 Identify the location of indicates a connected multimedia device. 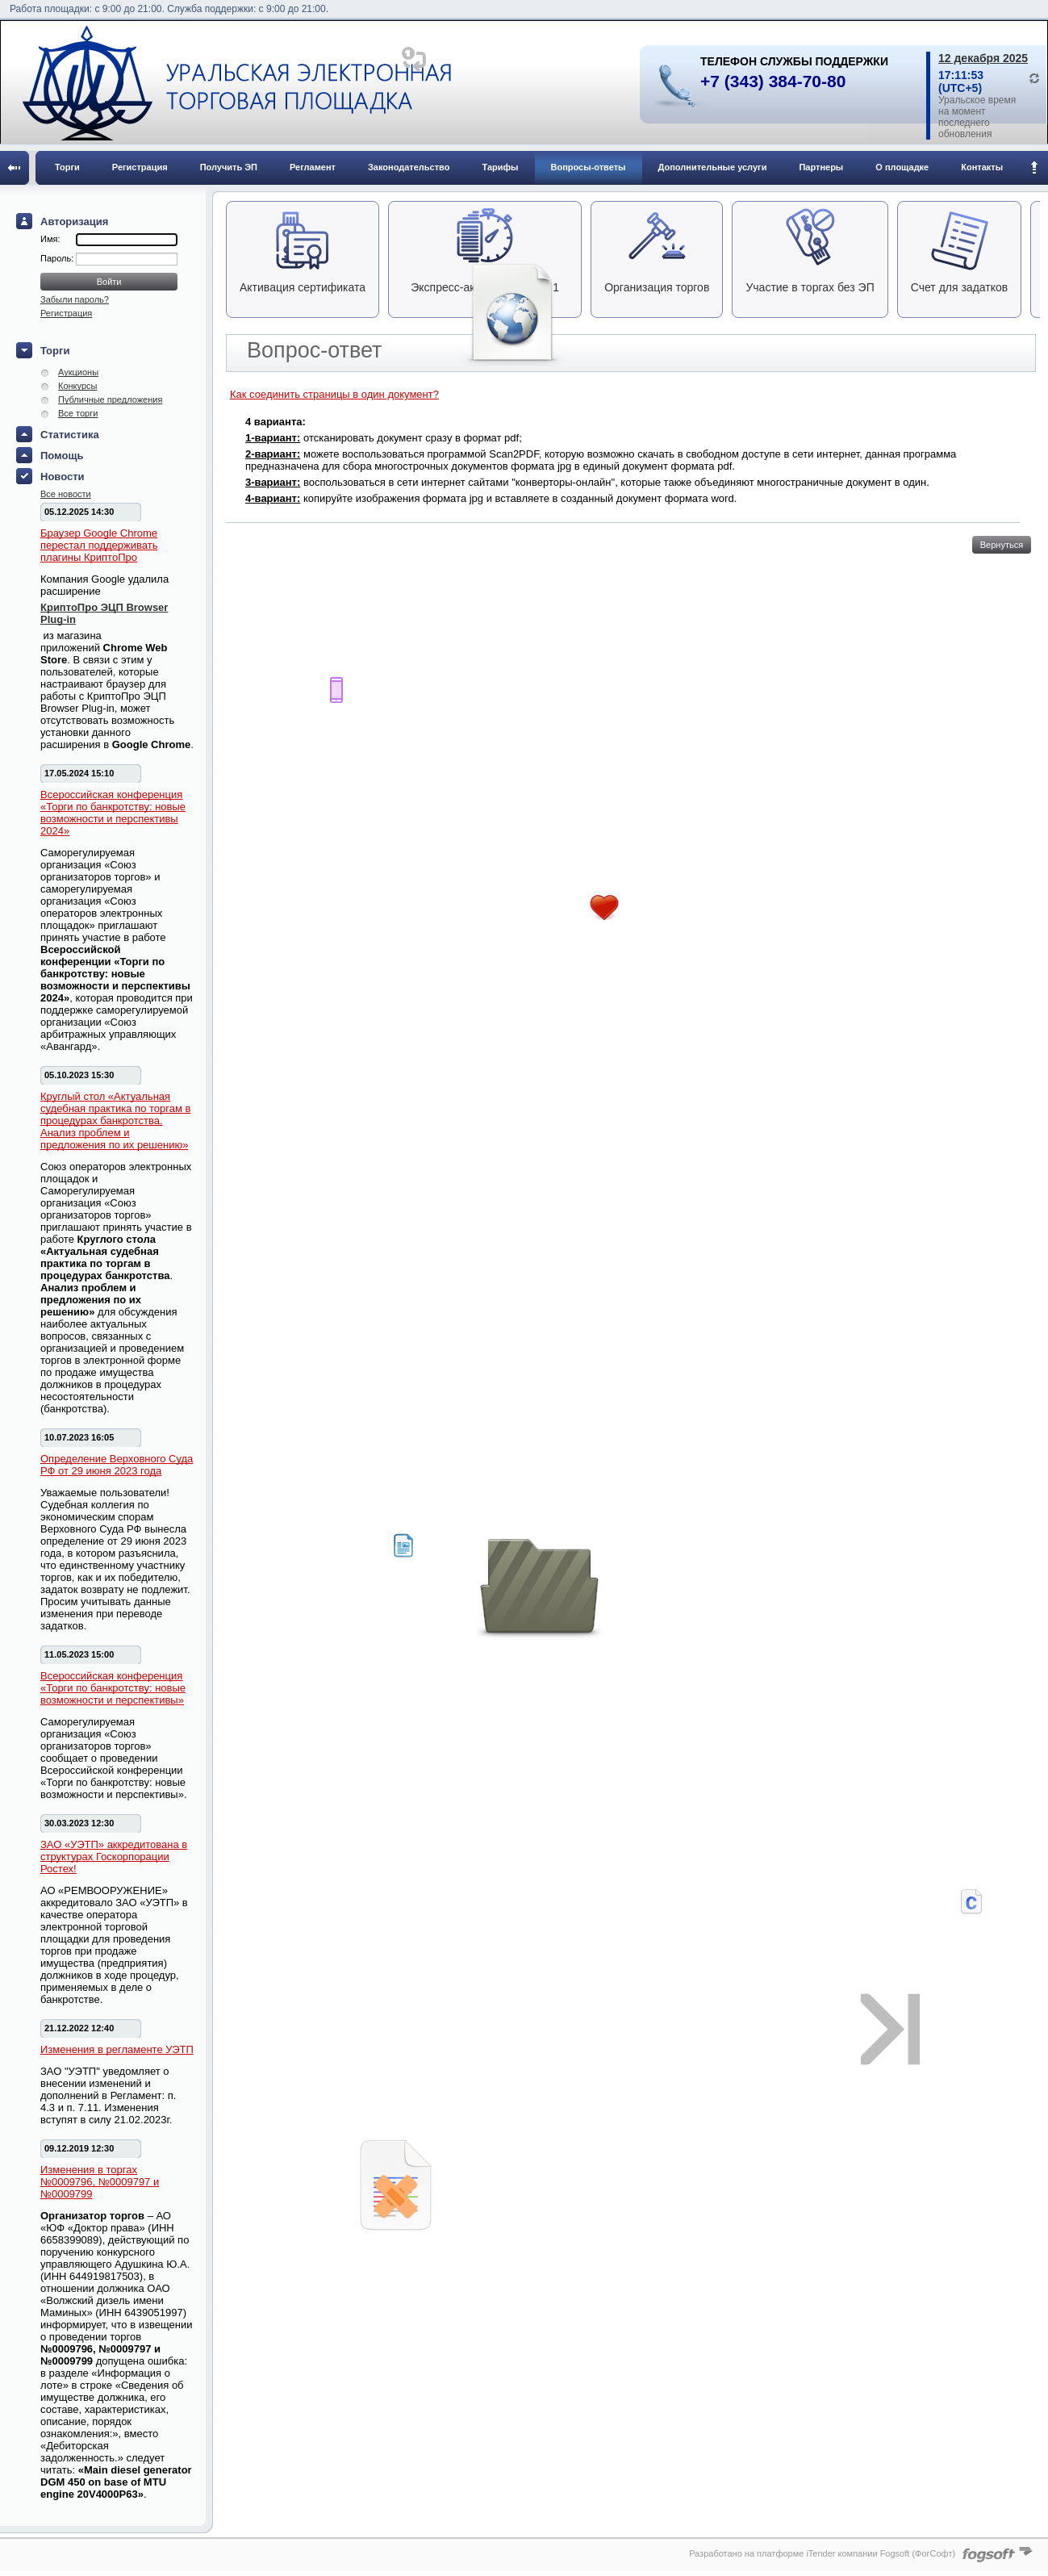
(336, 690).